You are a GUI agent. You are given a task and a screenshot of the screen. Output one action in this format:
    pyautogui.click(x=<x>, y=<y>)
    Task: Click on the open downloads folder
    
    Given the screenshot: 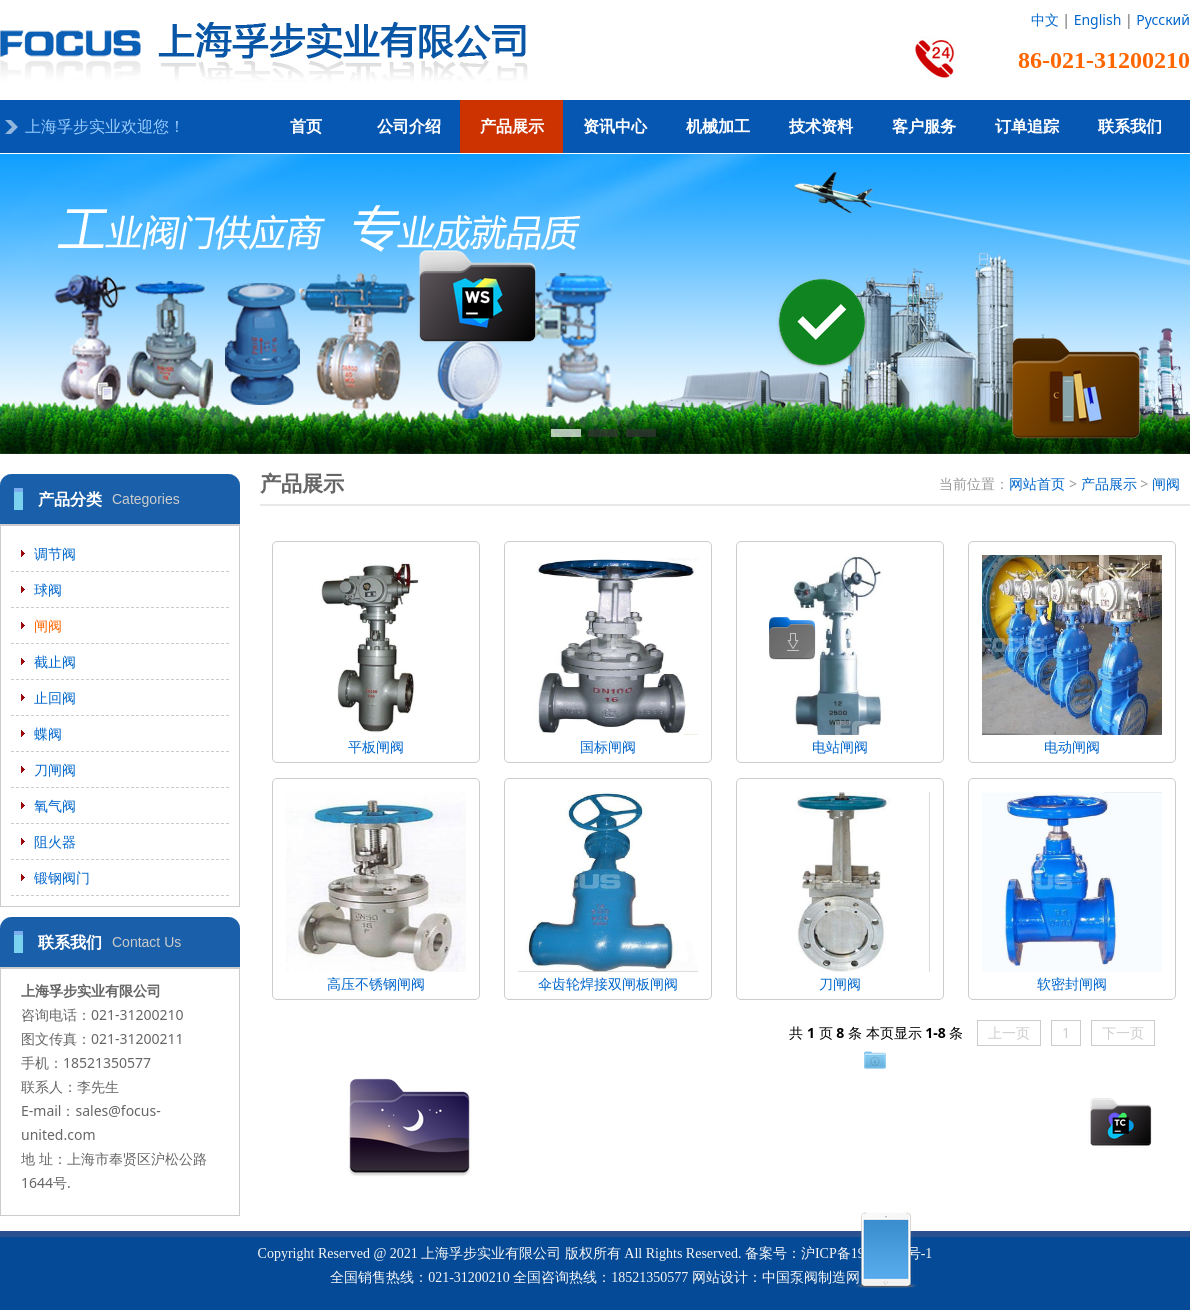 What is the action you would take?
    pyautogui.click(x=875, y=1060)
    